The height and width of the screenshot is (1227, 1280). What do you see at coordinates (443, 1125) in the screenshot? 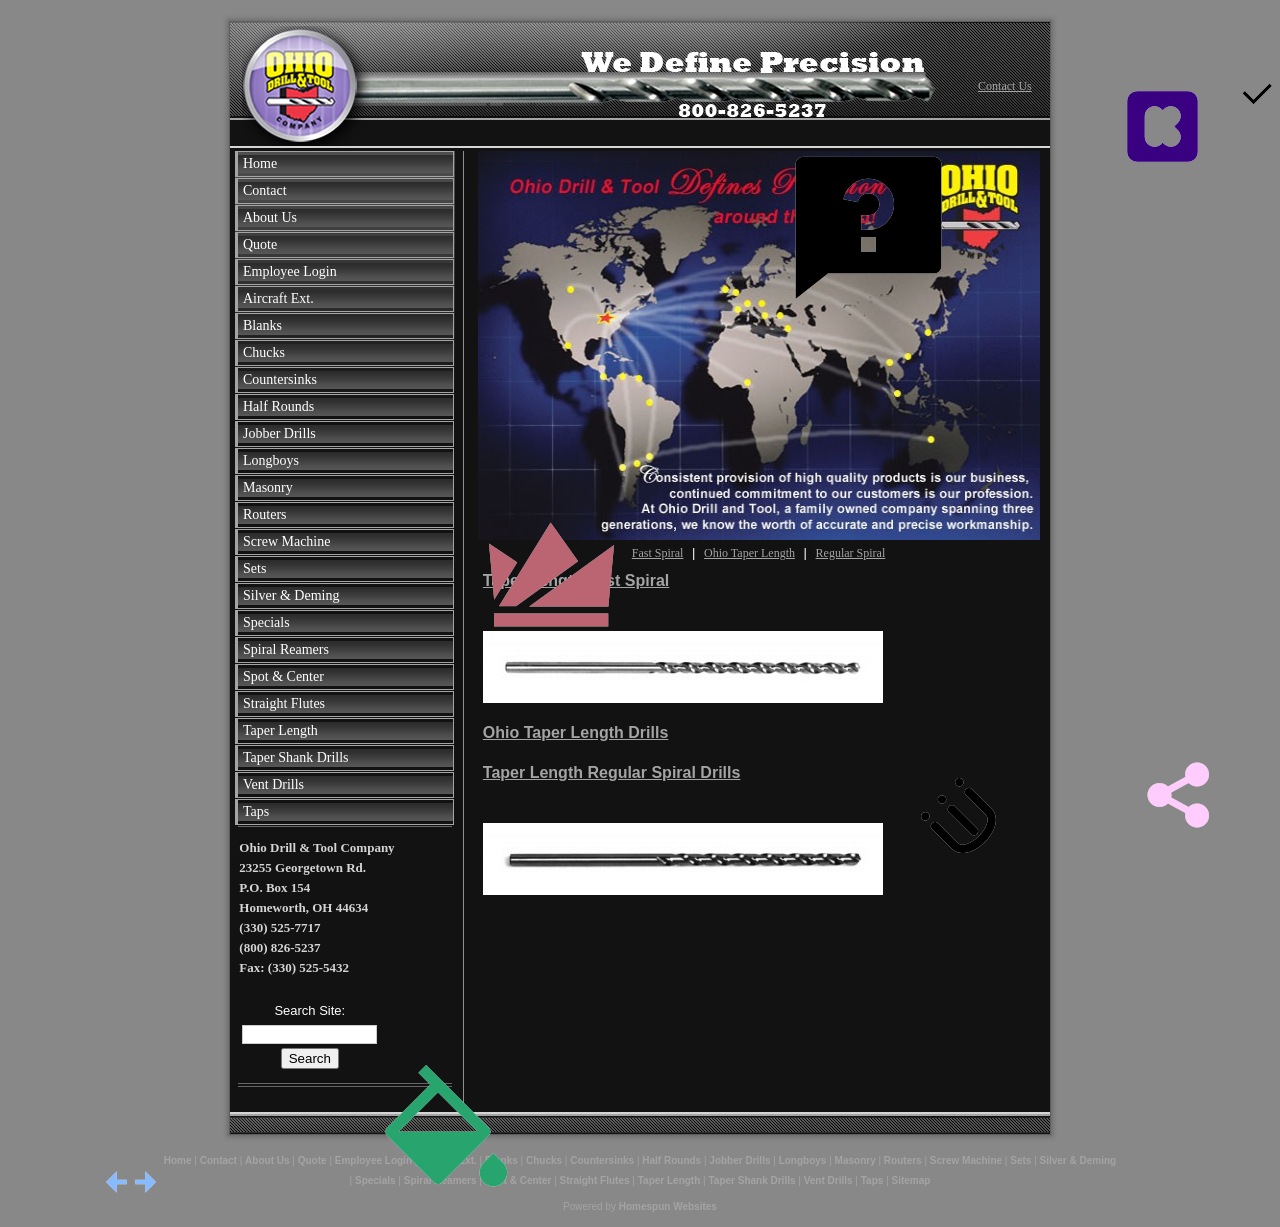
I see `access color fill or paint tools` at bounding box center [443, 1125].